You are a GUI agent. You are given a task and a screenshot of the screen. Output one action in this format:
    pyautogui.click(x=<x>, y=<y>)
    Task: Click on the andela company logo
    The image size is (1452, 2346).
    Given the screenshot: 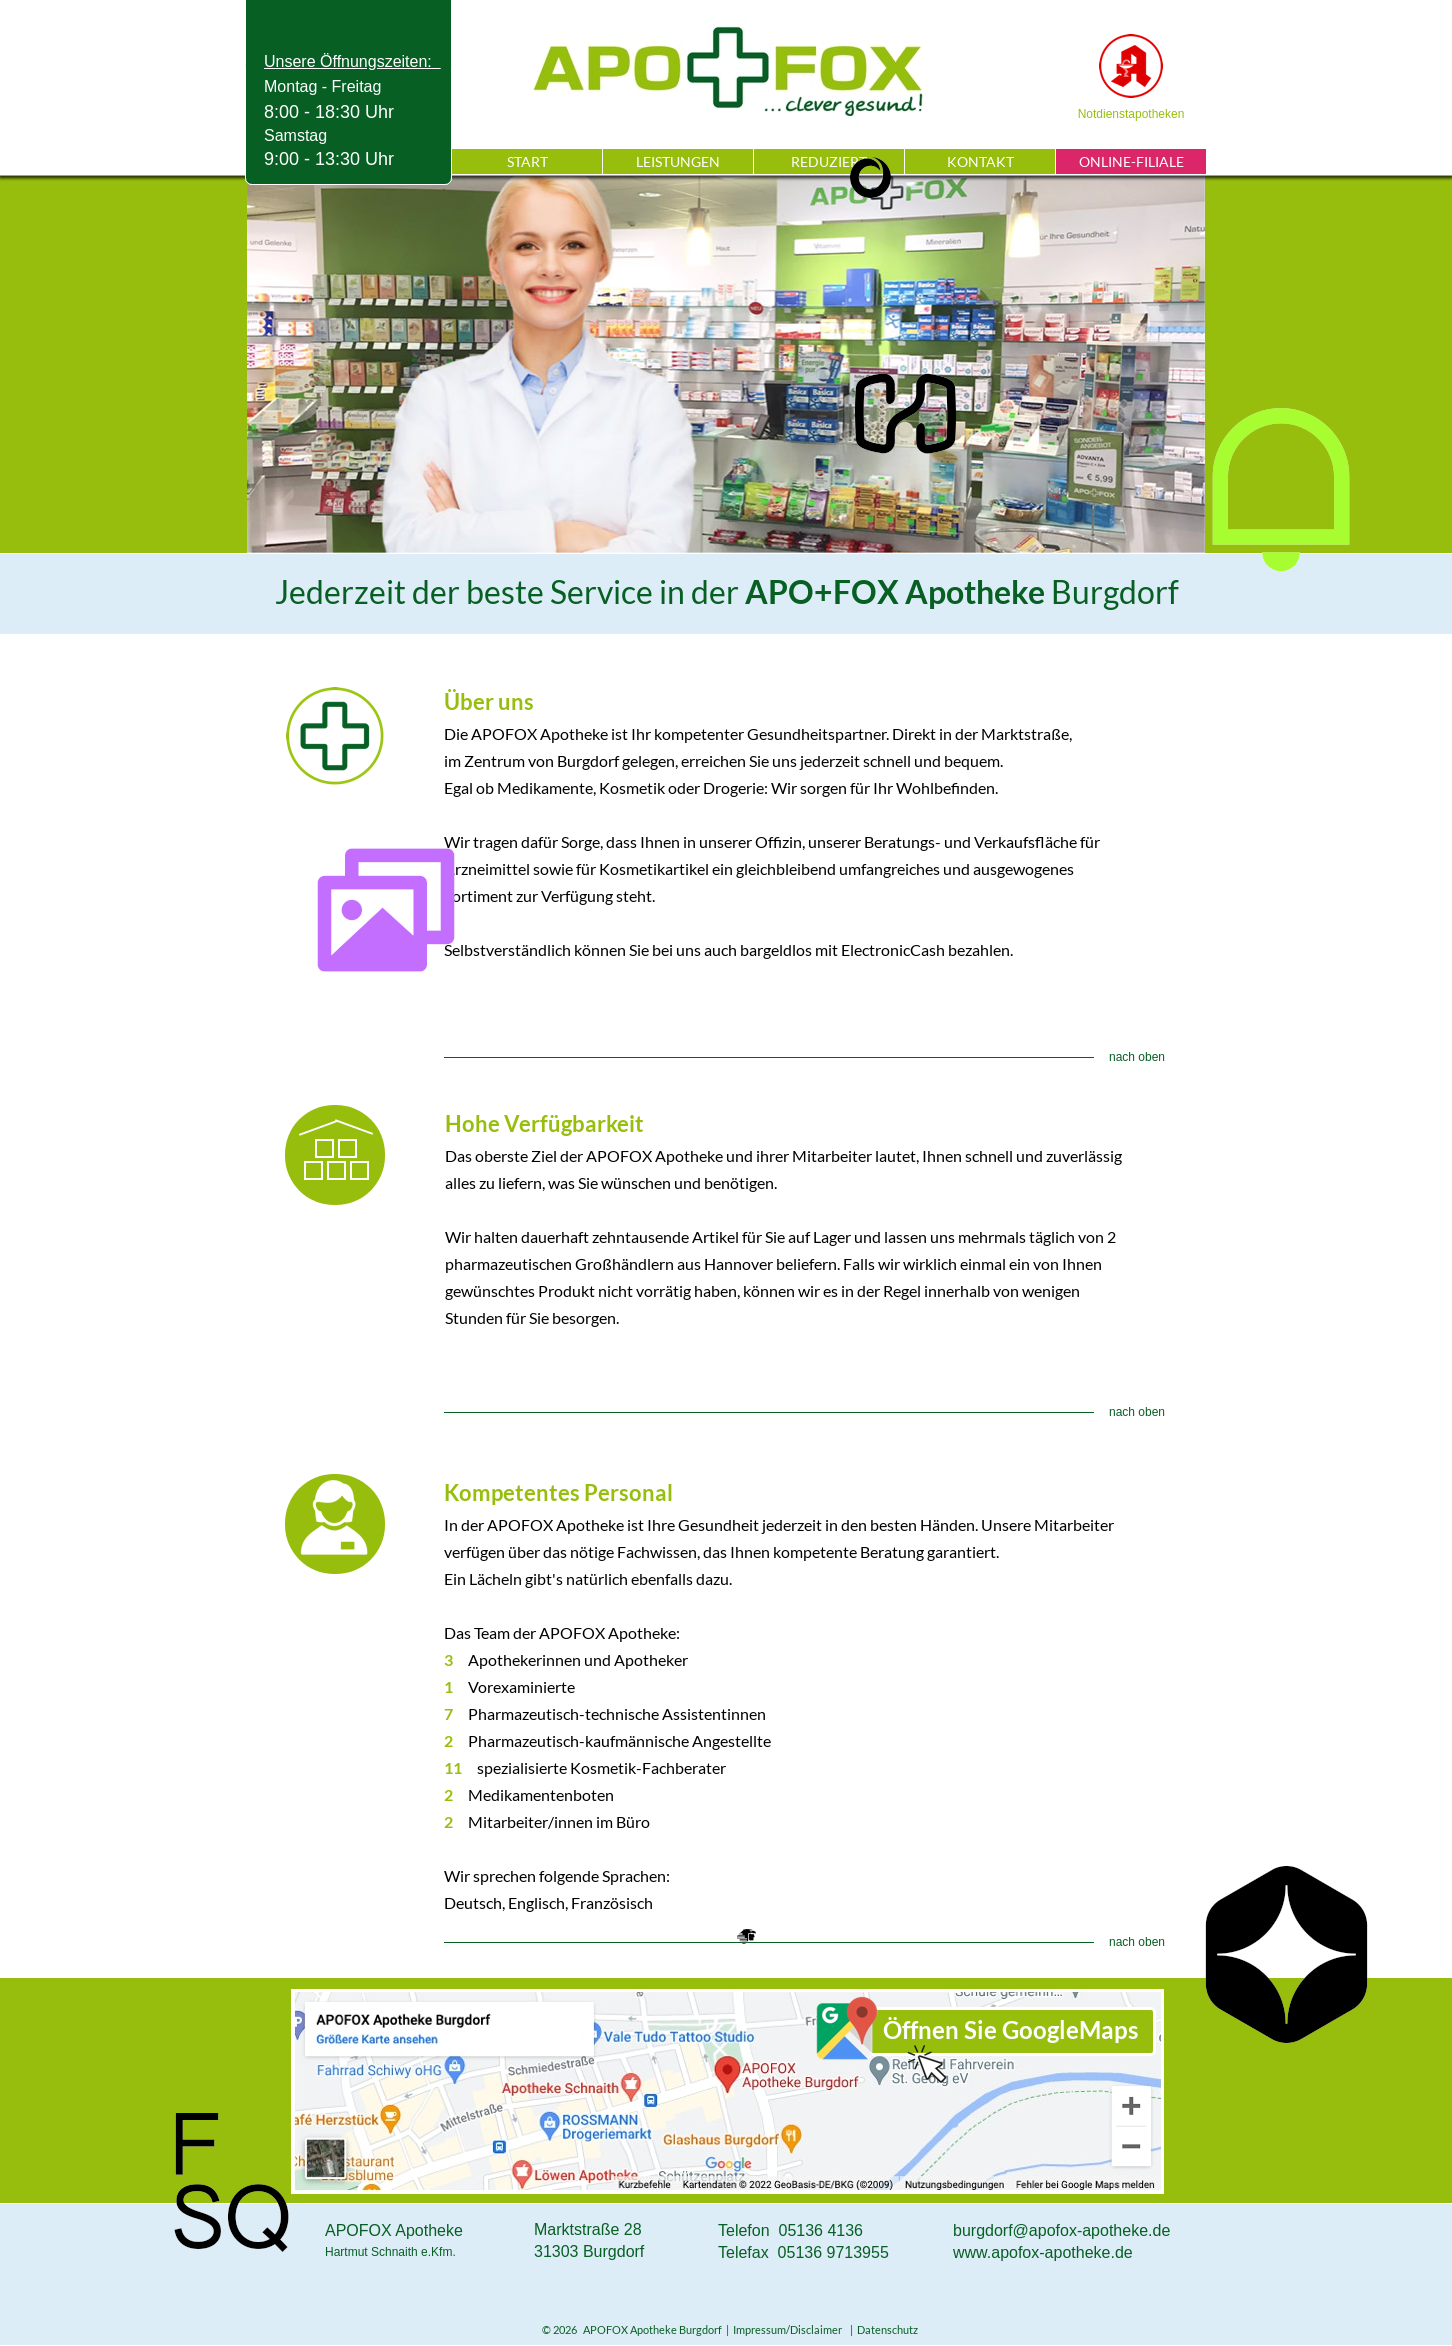 What is the action you would take?
    pyautogui.click(x=1286, y=1954)
    